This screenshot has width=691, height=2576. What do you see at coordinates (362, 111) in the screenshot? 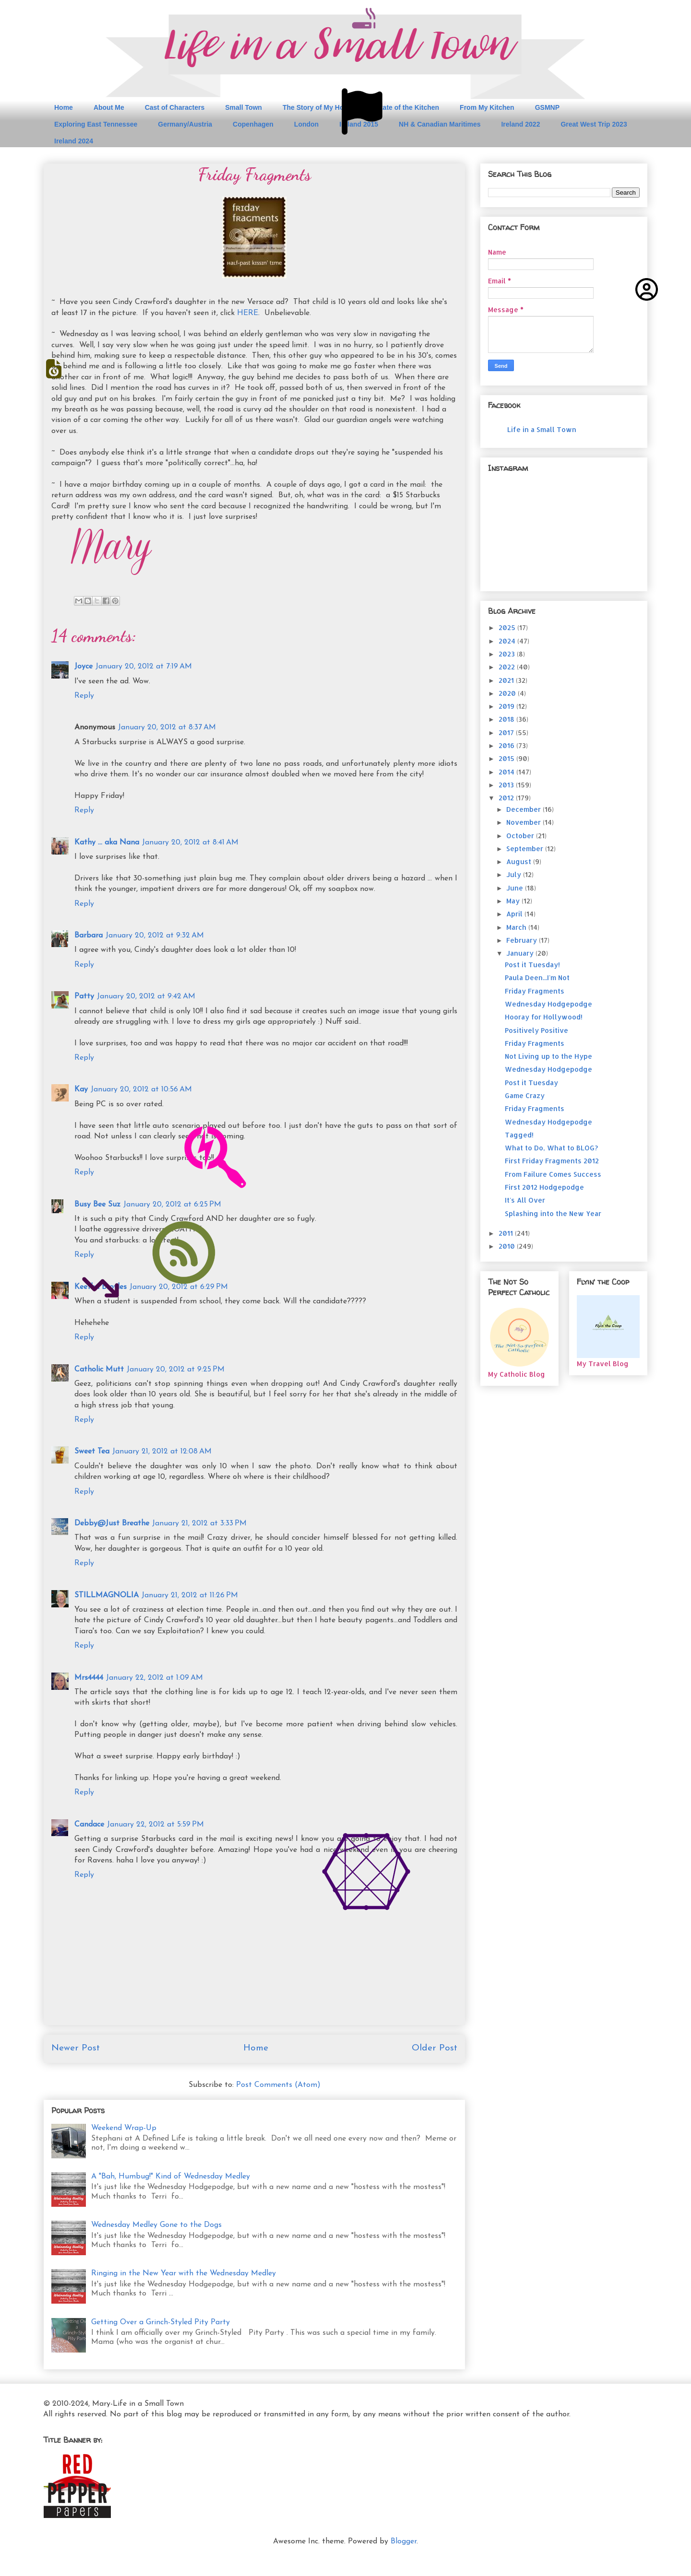
I see `flag or report content` at bounding box center [362, 111].